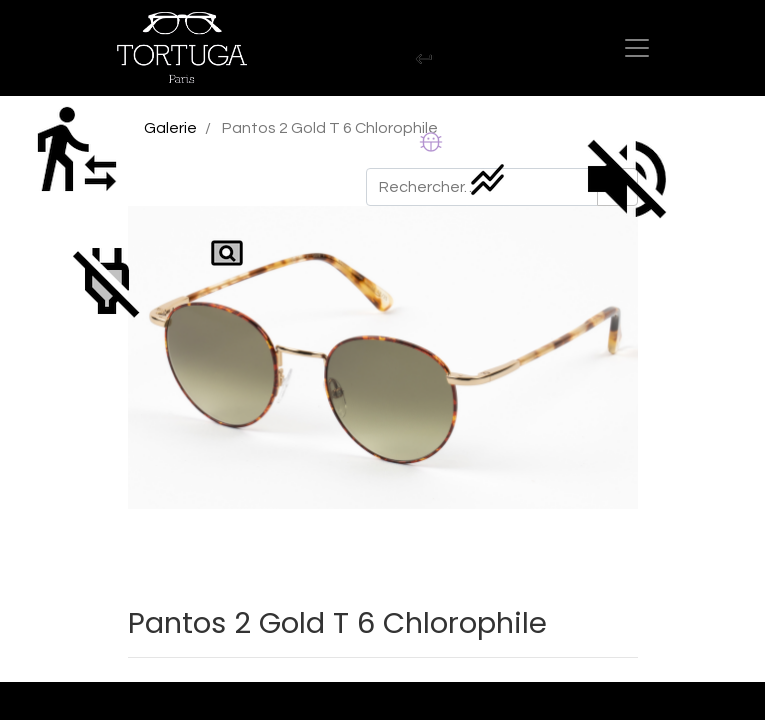 Image resolution: width=765 pixels, height=720 pixels. I want to click on mute audio or sound, so click(627, 179).